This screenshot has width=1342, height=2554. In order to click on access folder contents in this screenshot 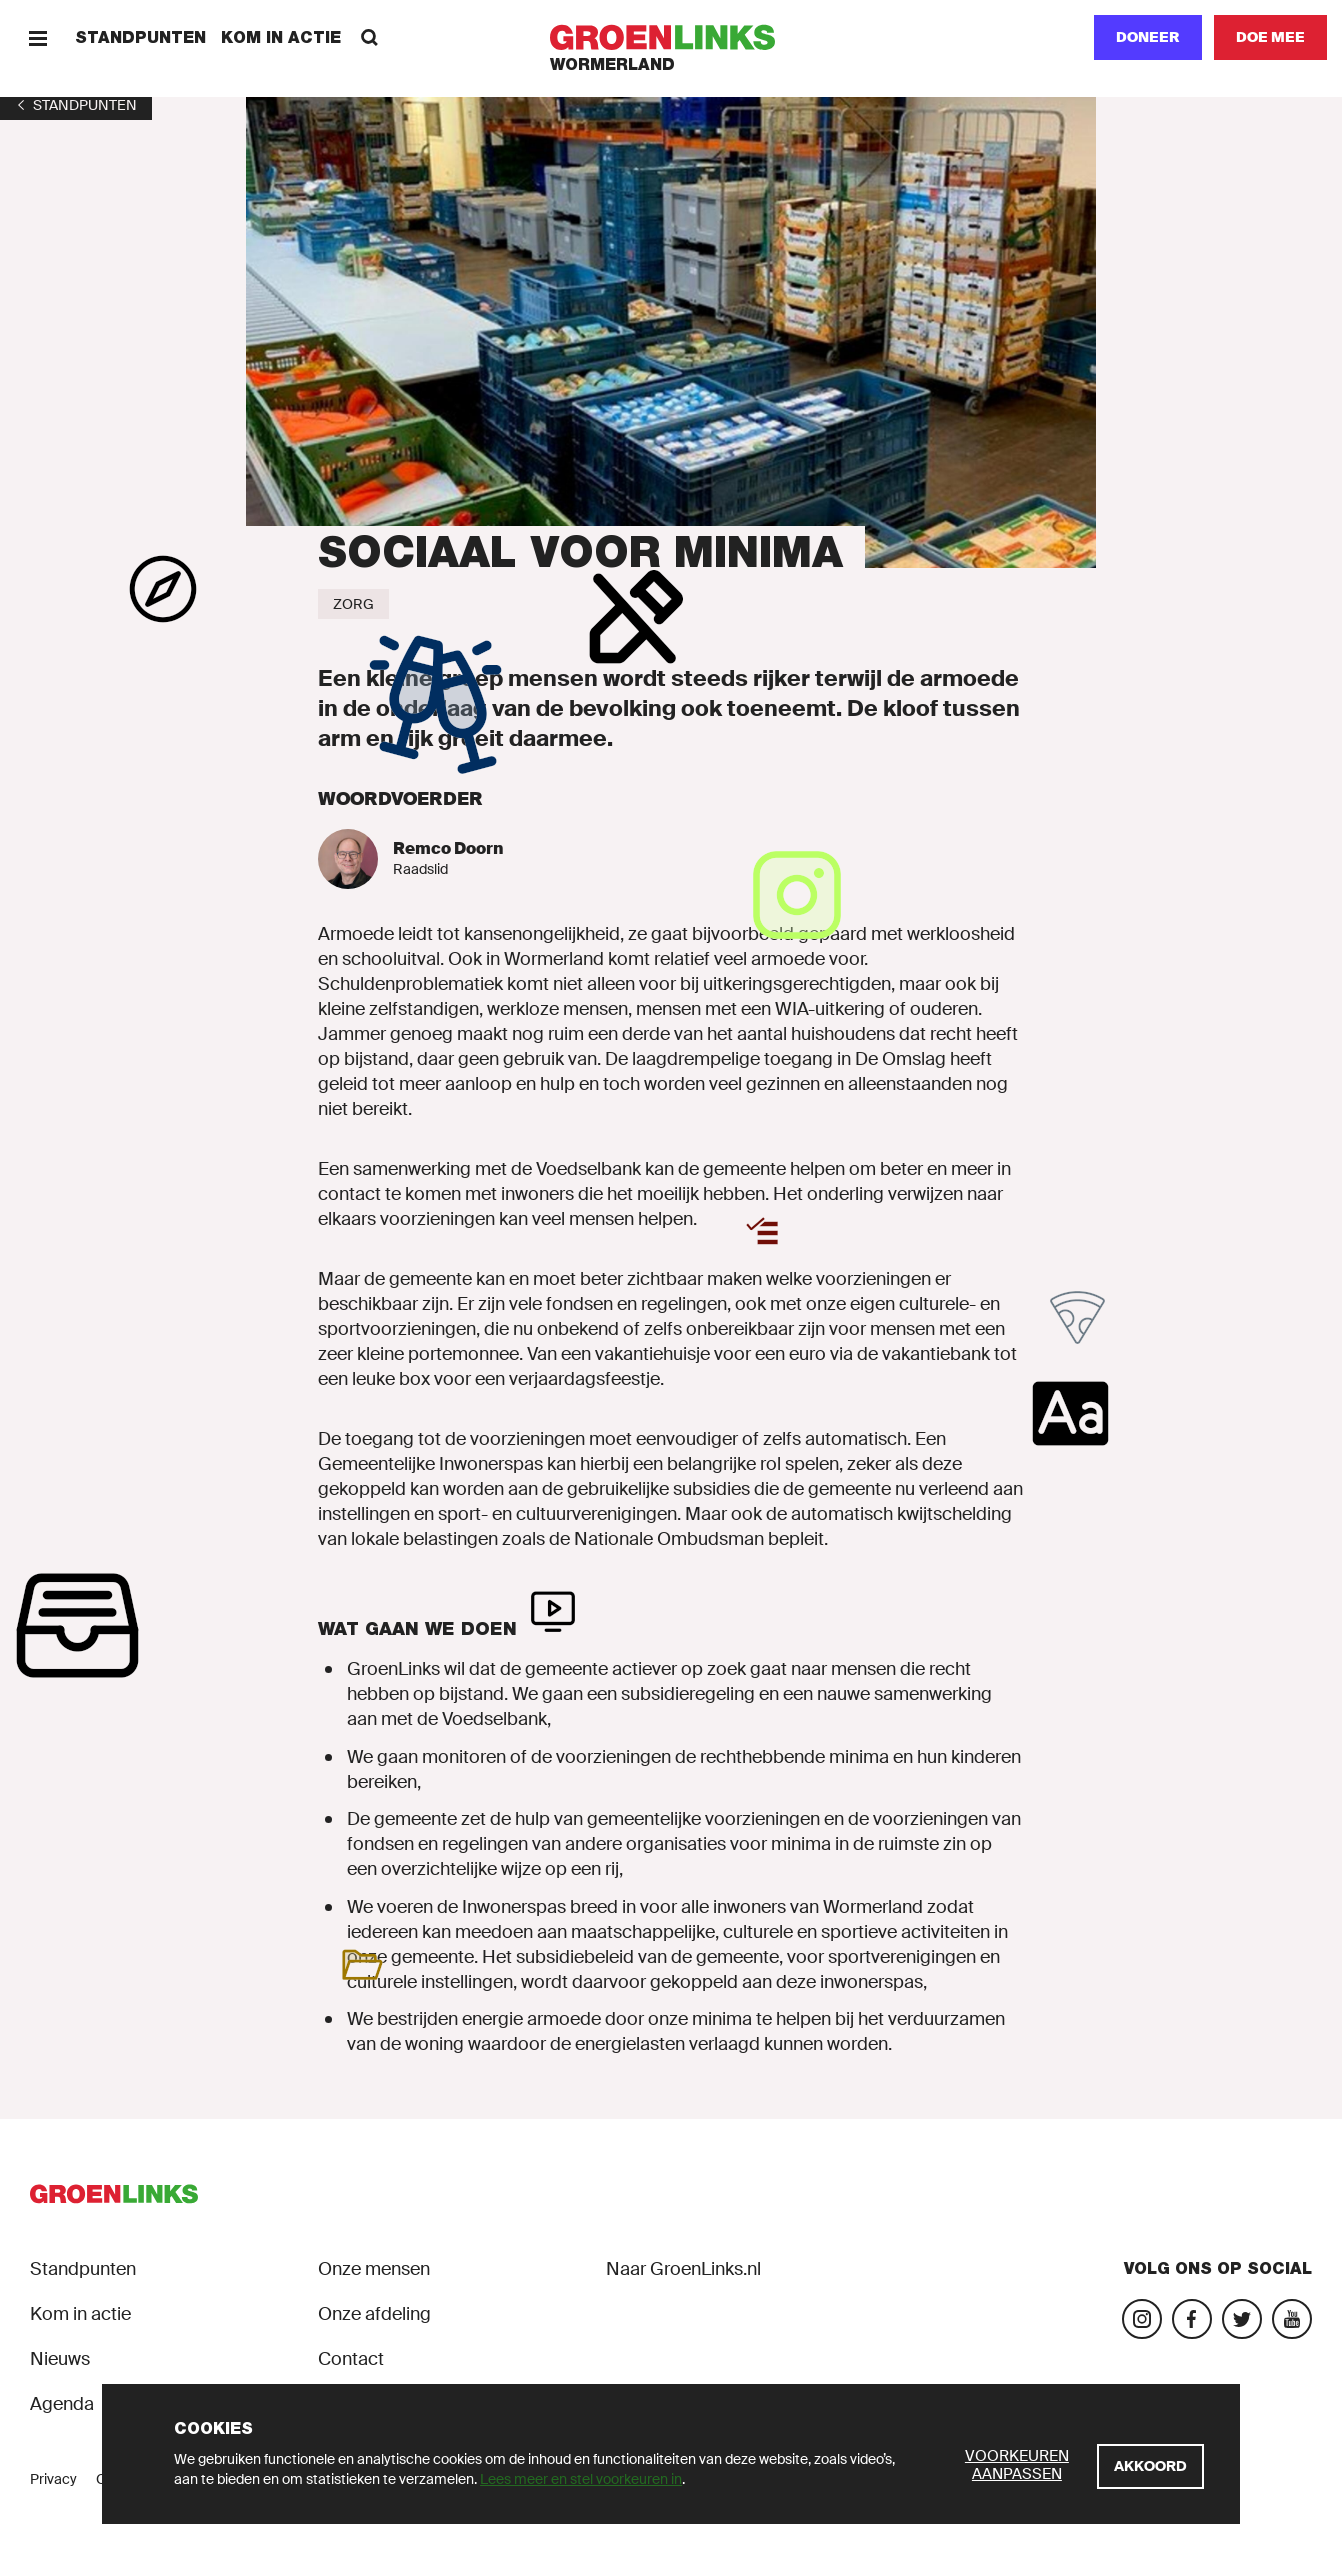, I will do `click(361, 1964)`.